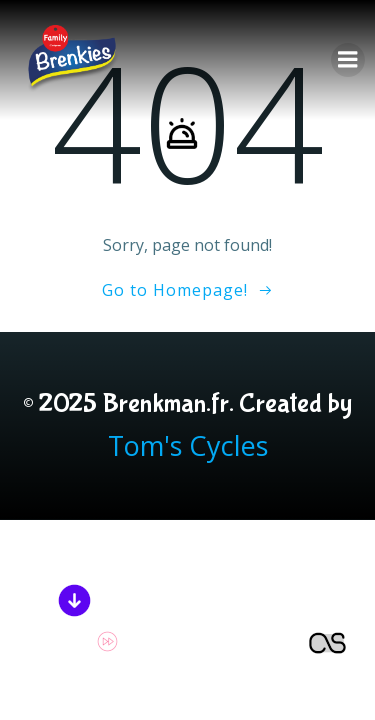 This screenshot has height=720, width=375. I want to click on indicates an active alert or emergency notification, so click(182, 136).